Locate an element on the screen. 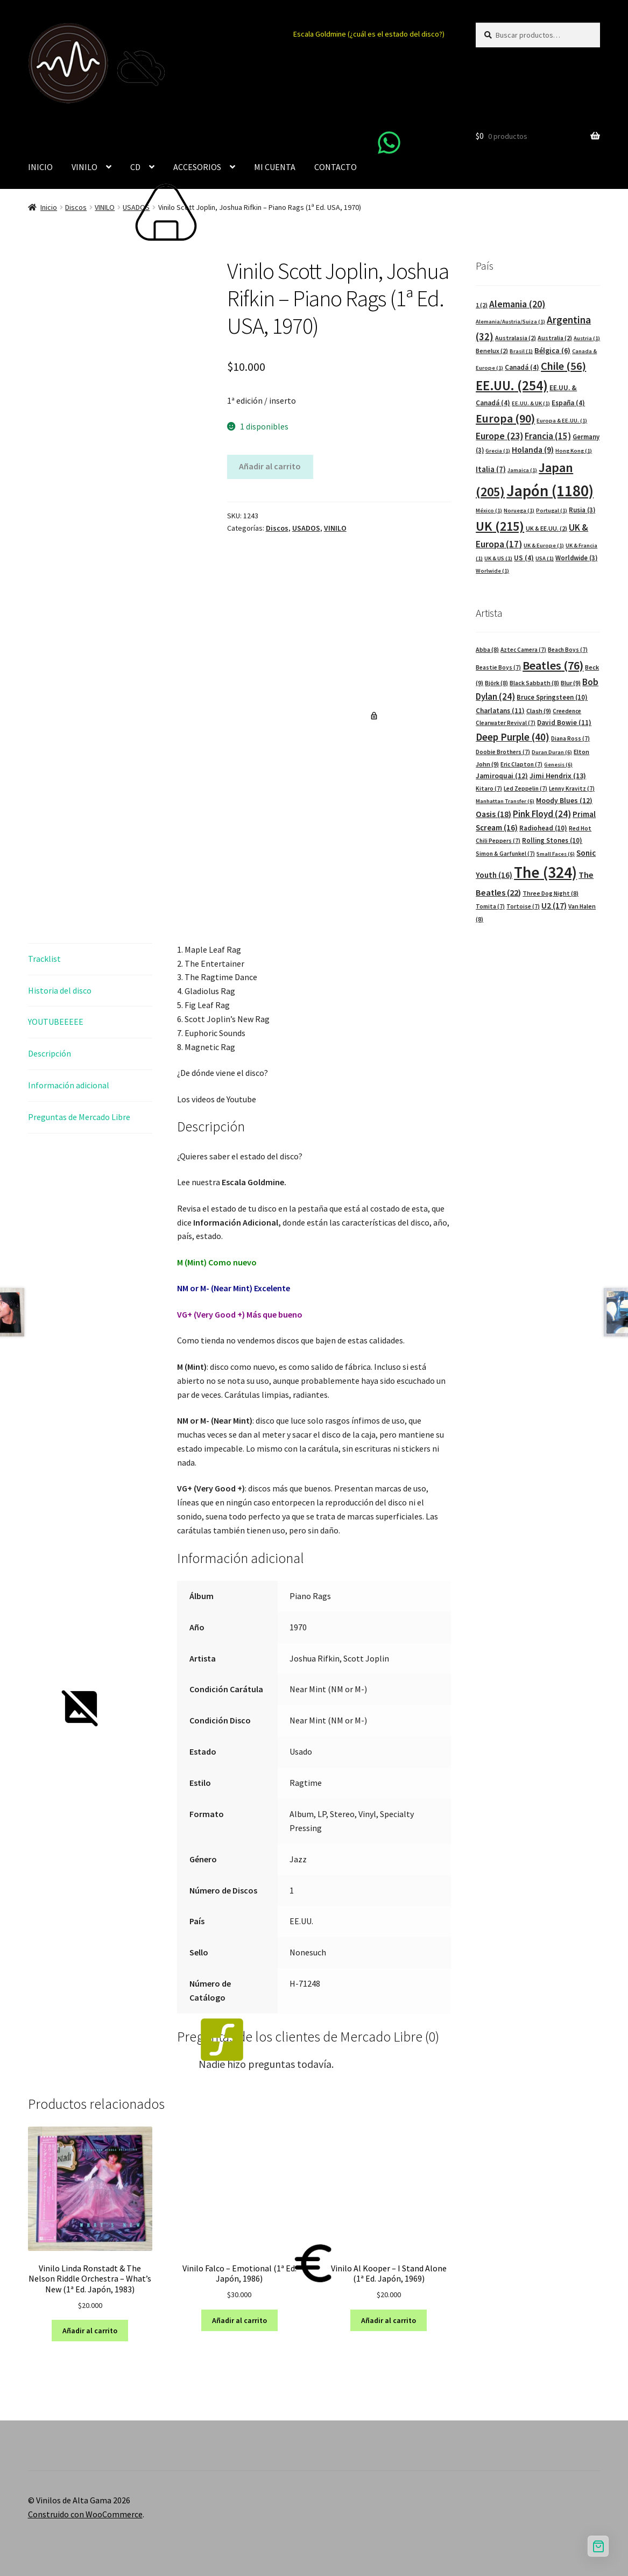  indicates no cloud connection or offline status is located at coordinates (141, 67).